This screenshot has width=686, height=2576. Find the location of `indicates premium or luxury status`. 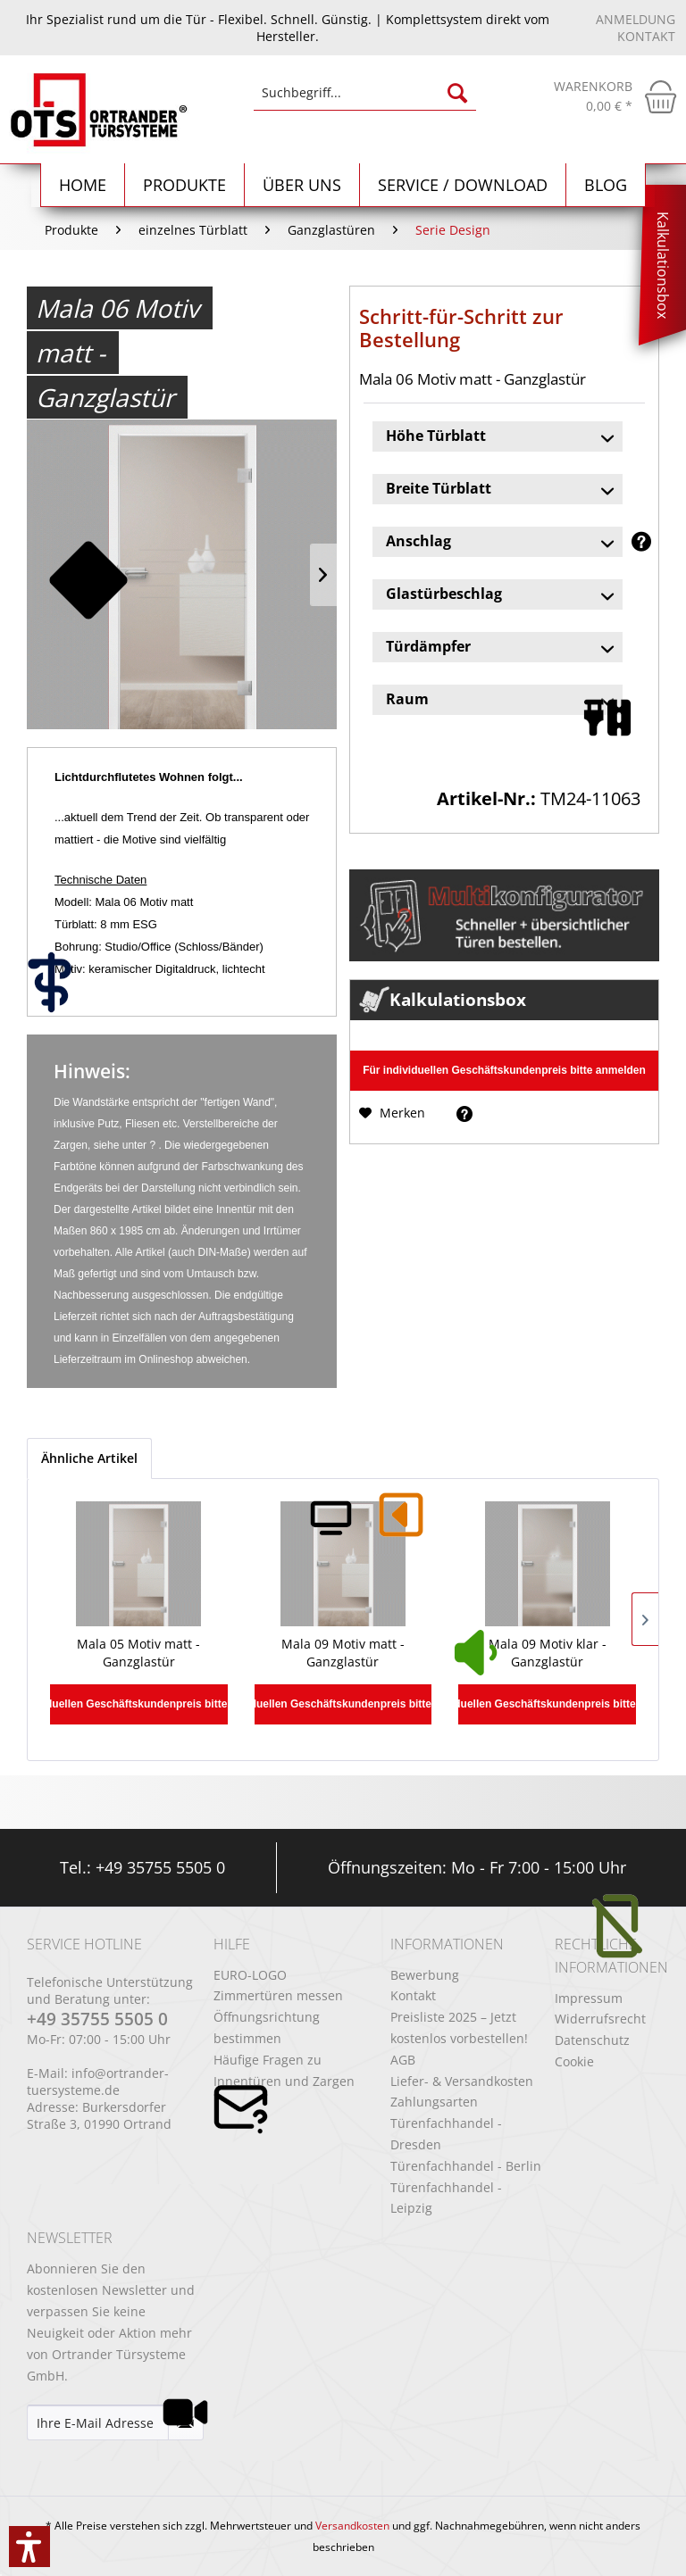

indicates premium or luxury status is located at coordinates (88, 580).